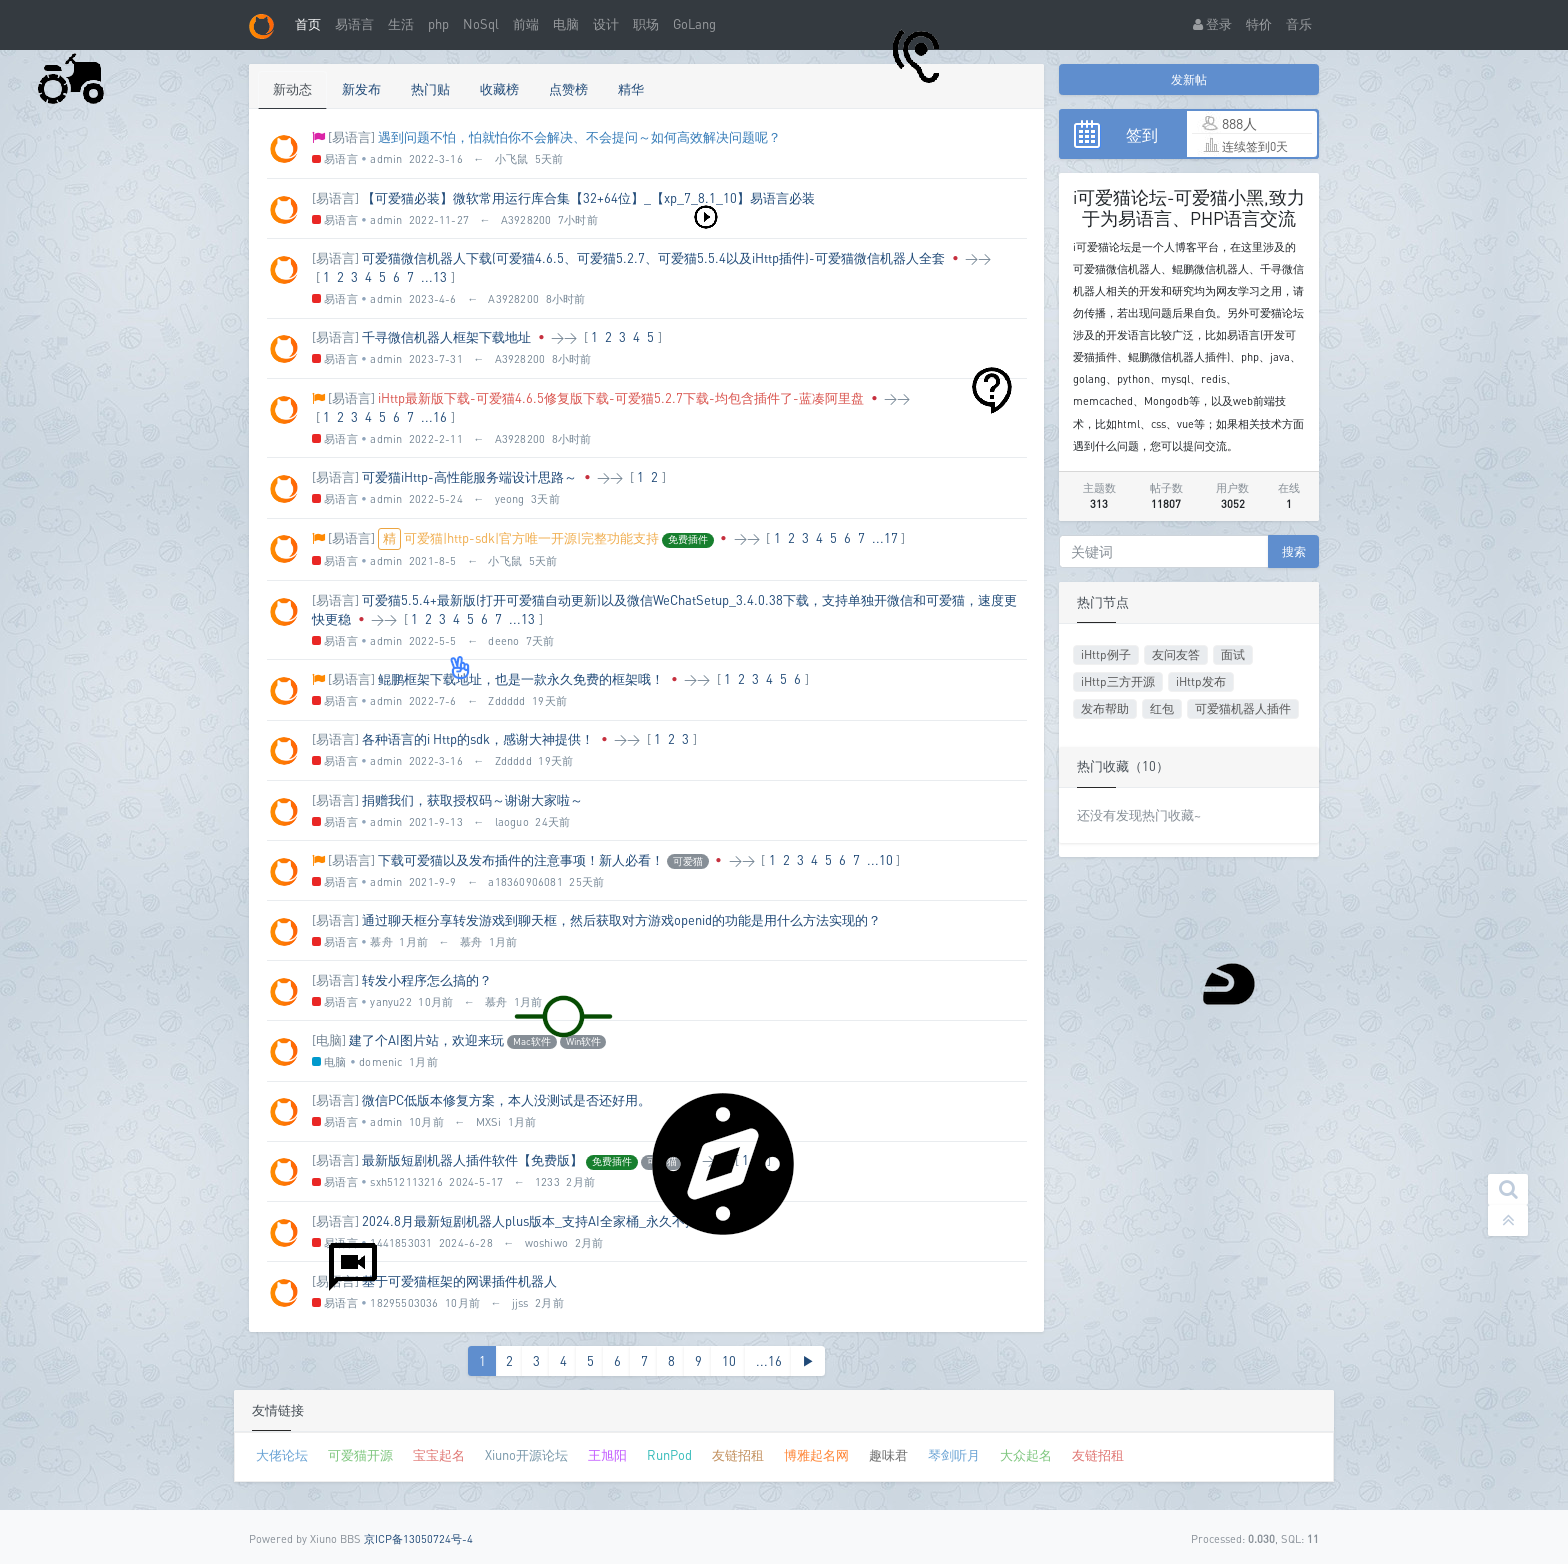 Image resolution: width=1568 pixels, height=1564 pixels. Describe the element at coordinates (706, 217) in the screenshot. I see `play media or video content` at that location.